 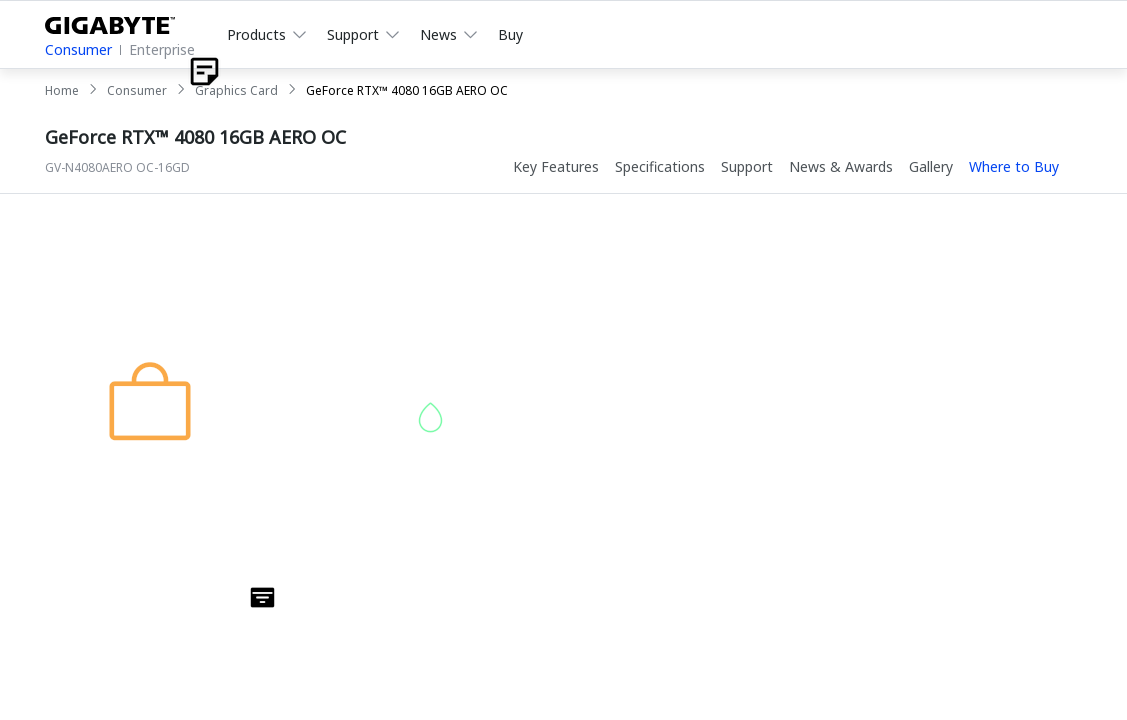 What do you see at coordinates (430, 418) in the screenshot?
I see `indicates water or liquid-related settings` at bounding box center [430, 418].